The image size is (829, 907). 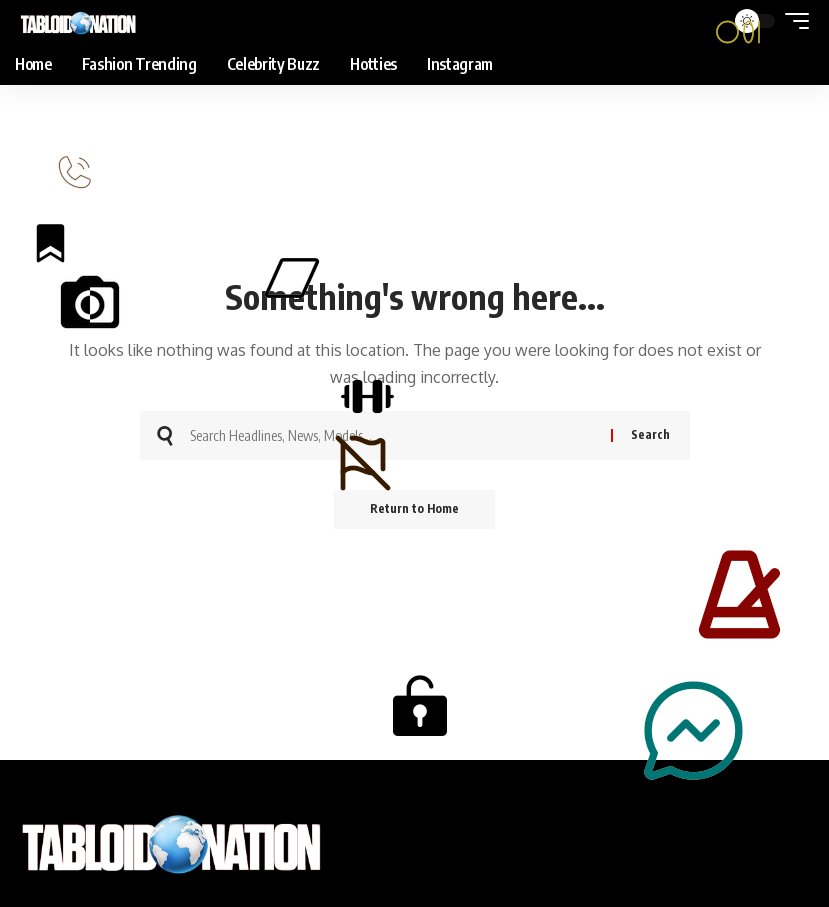 I want to click on unlocked or unsecured state, so click(x=420, y=709).